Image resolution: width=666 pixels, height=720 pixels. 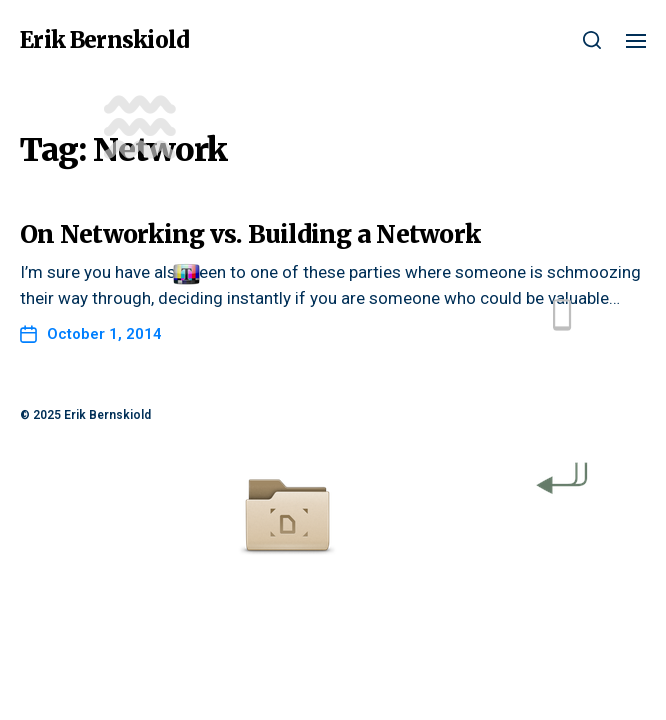 What do you see at coordinates (186, 275) in the screenshot?
I see `access text and title generator tools` at bounding box center [186, 275].